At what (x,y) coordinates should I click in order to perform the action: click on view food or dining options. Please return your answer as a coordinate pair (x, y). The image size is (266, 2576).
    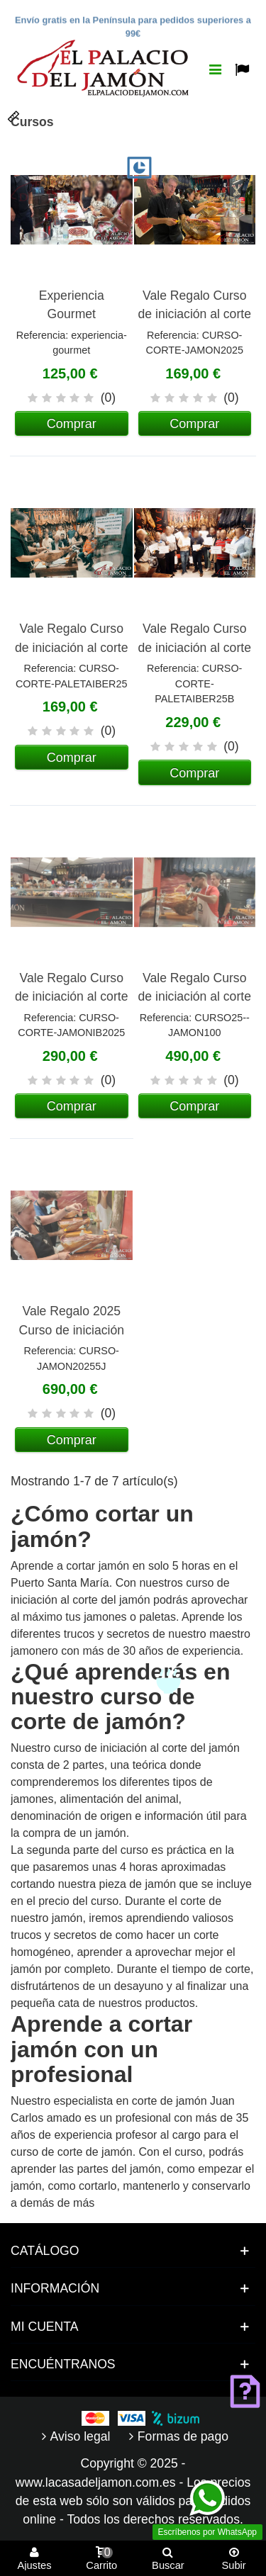
    Looking at the image, I should click on (168, 1682).